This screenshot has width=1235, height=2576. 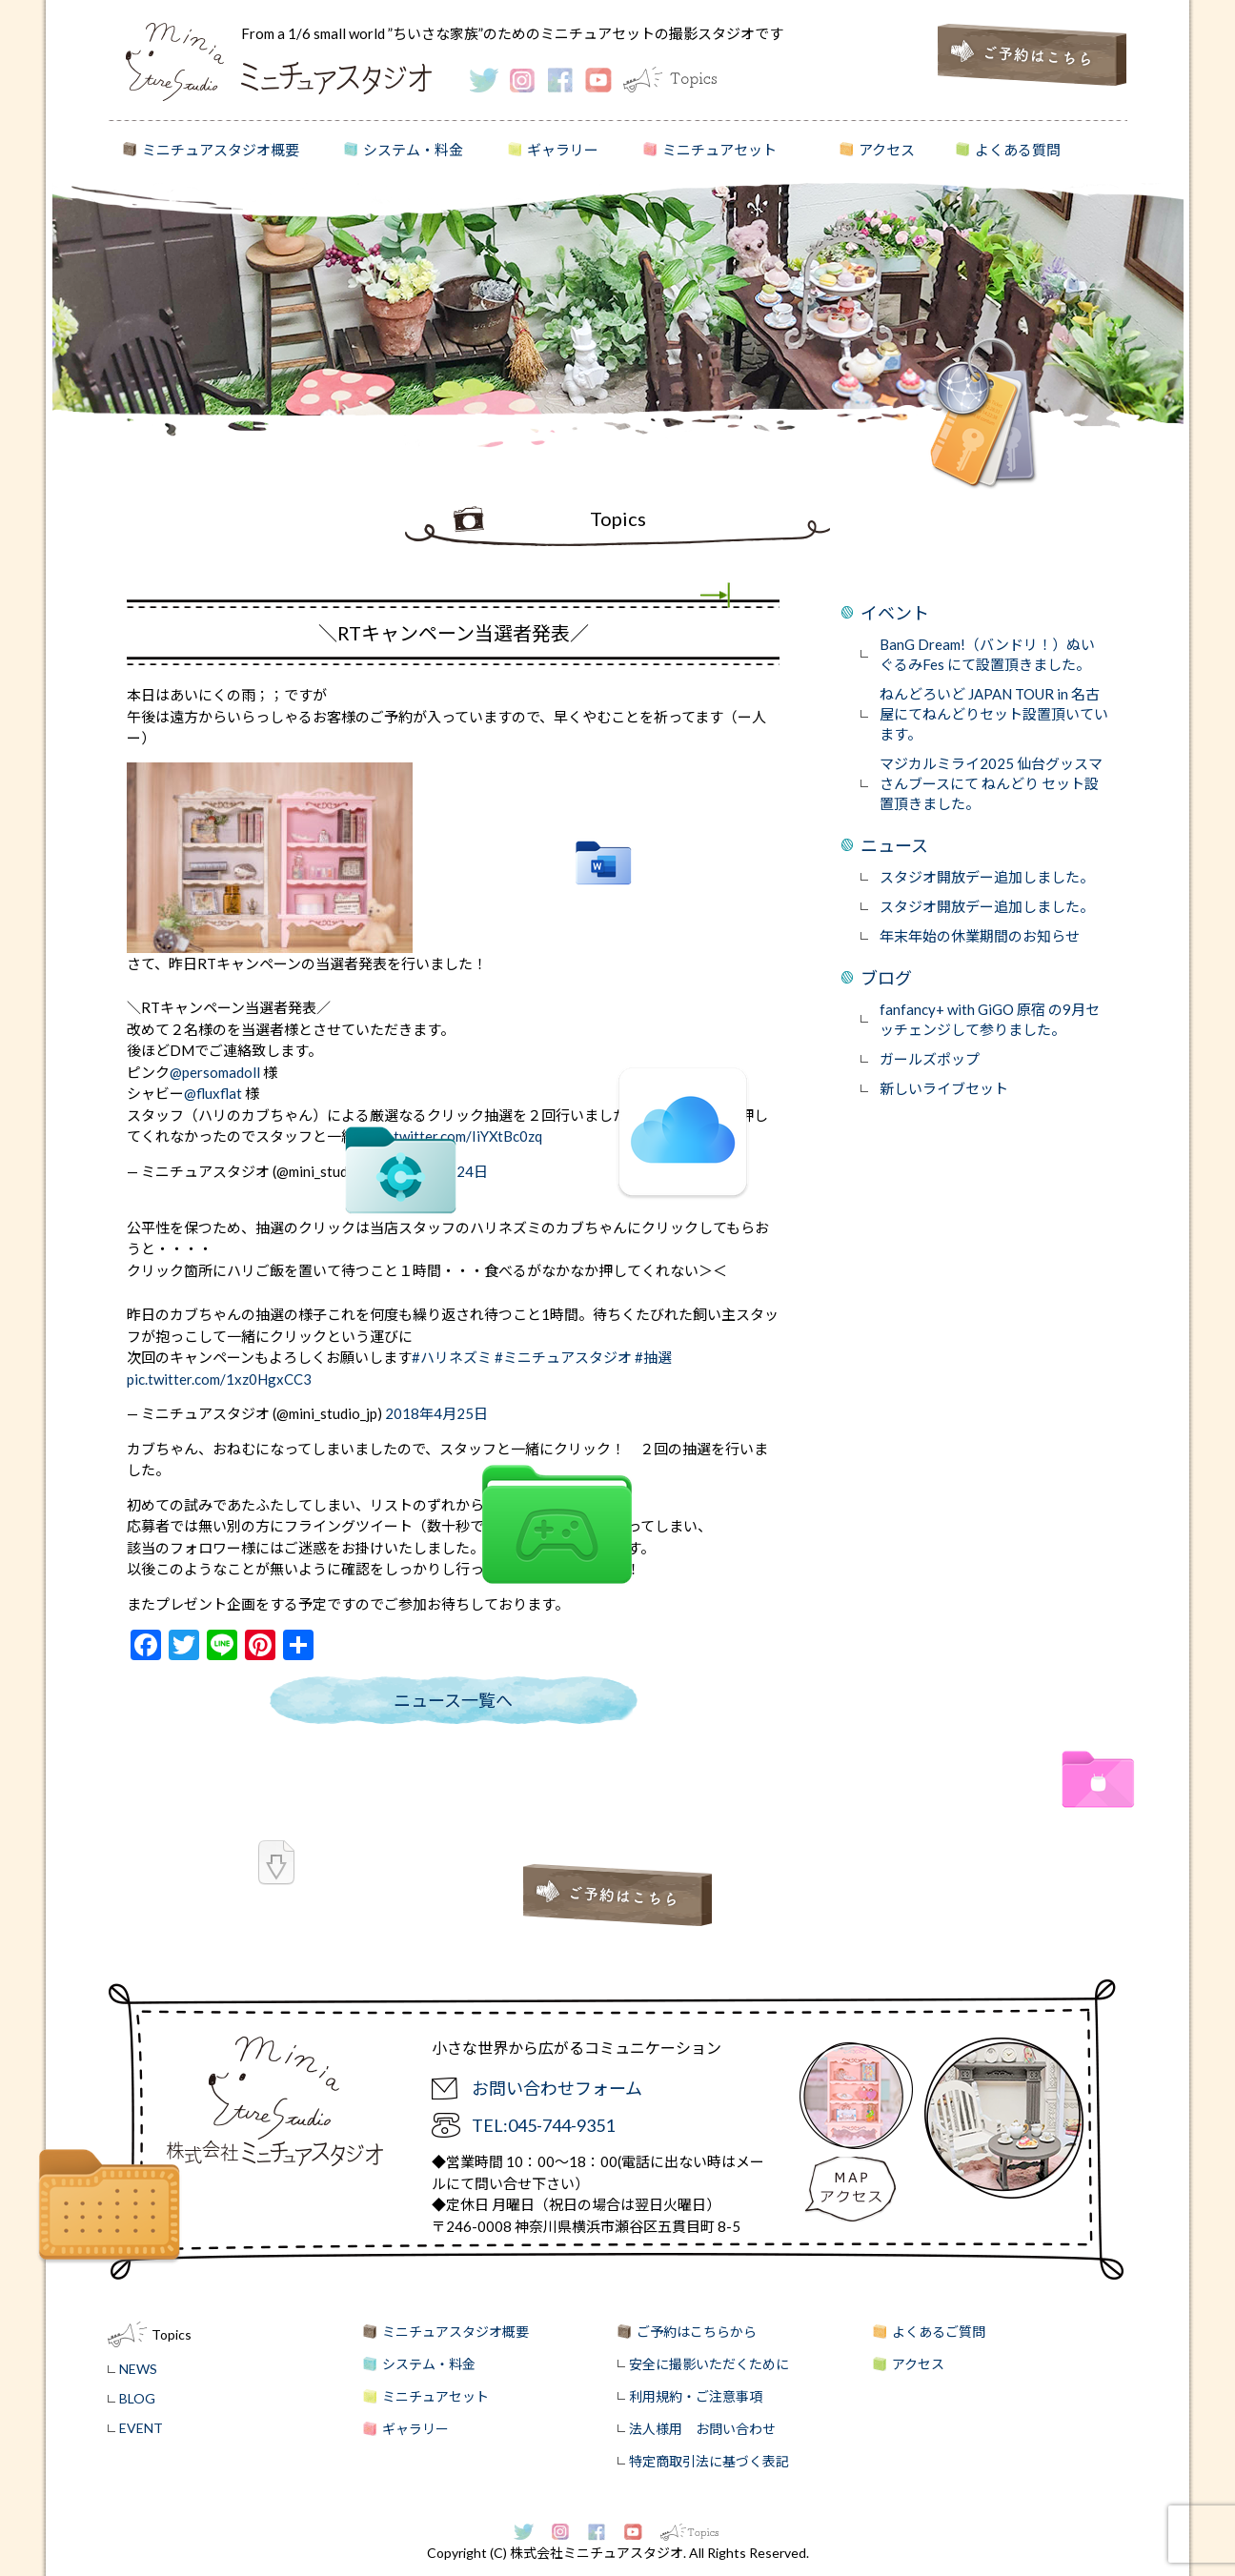 I want to click on open the eatbiscuit application folder, so click(x=109, y=2208).